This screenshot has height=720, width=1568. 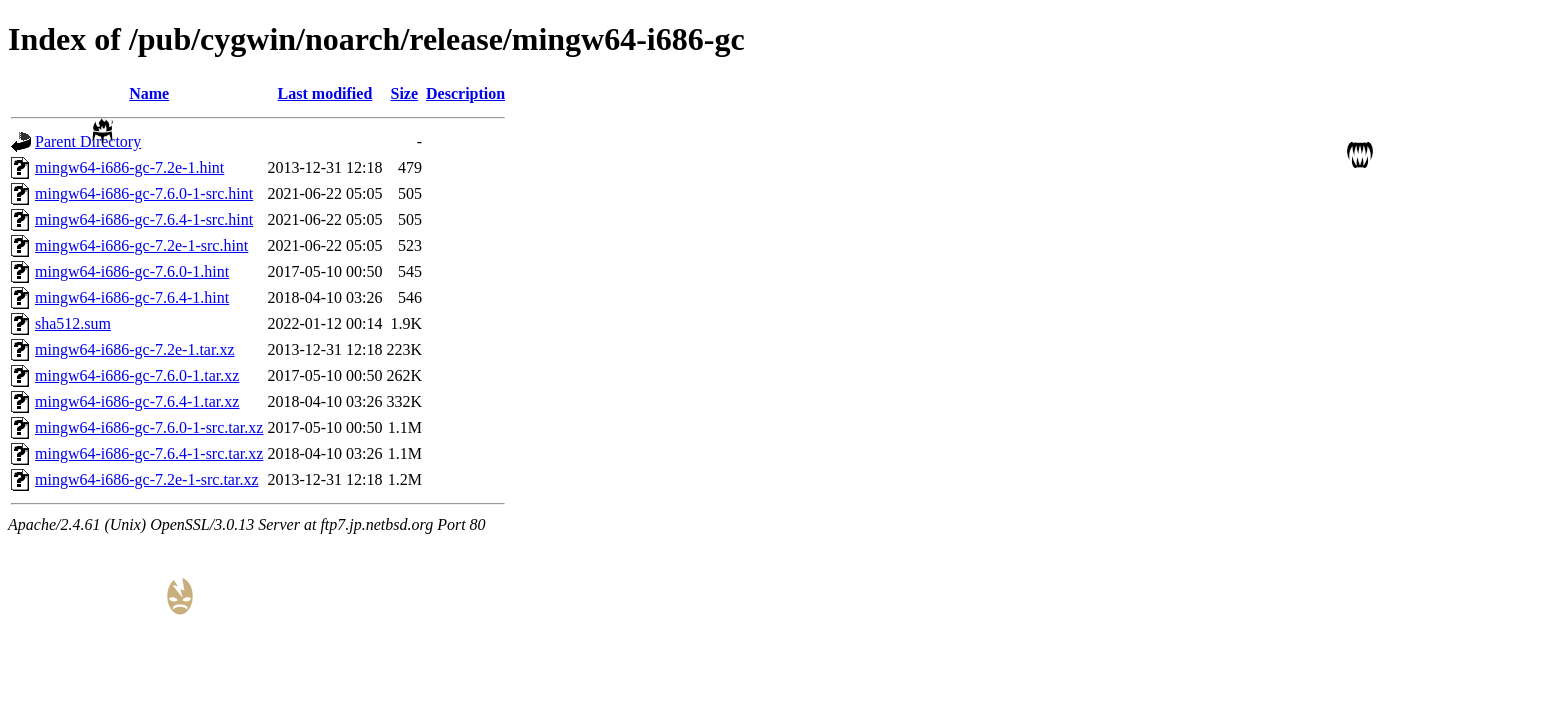 I want to click on indicates fire pit or outdoor heating element, so click(x=102, y=130).